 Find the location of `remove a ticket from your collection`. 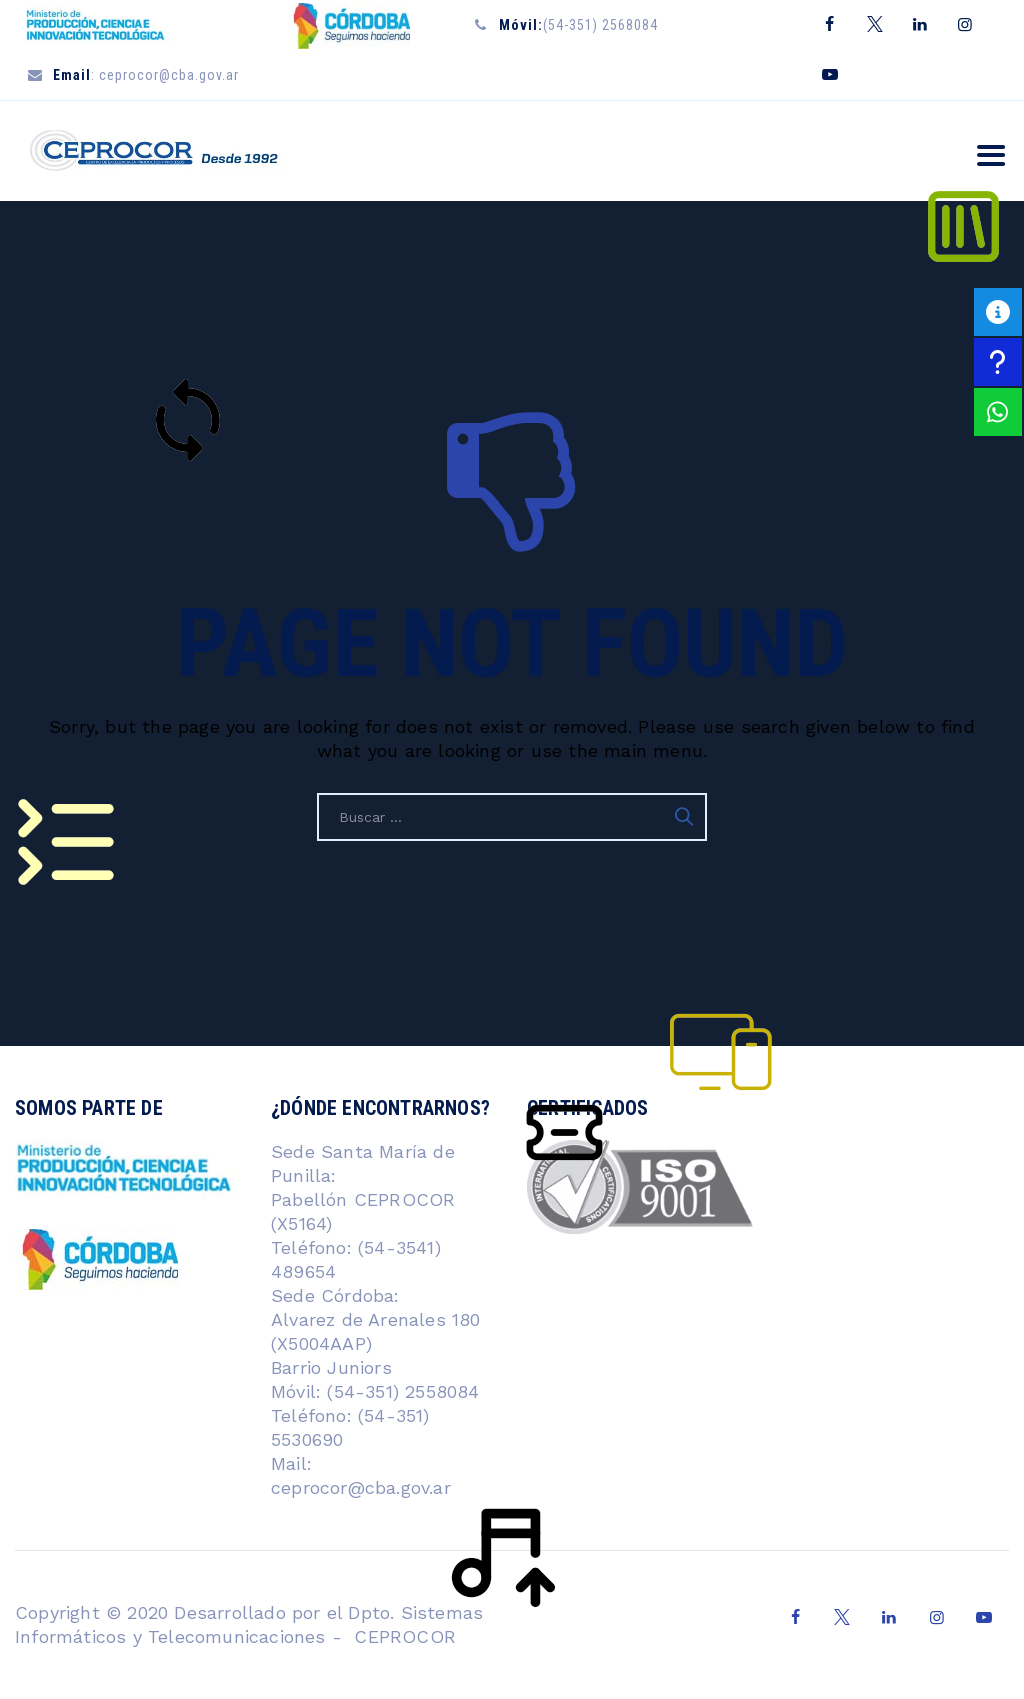

remove a ticket from your collection is located at coordinates (564, 1132).